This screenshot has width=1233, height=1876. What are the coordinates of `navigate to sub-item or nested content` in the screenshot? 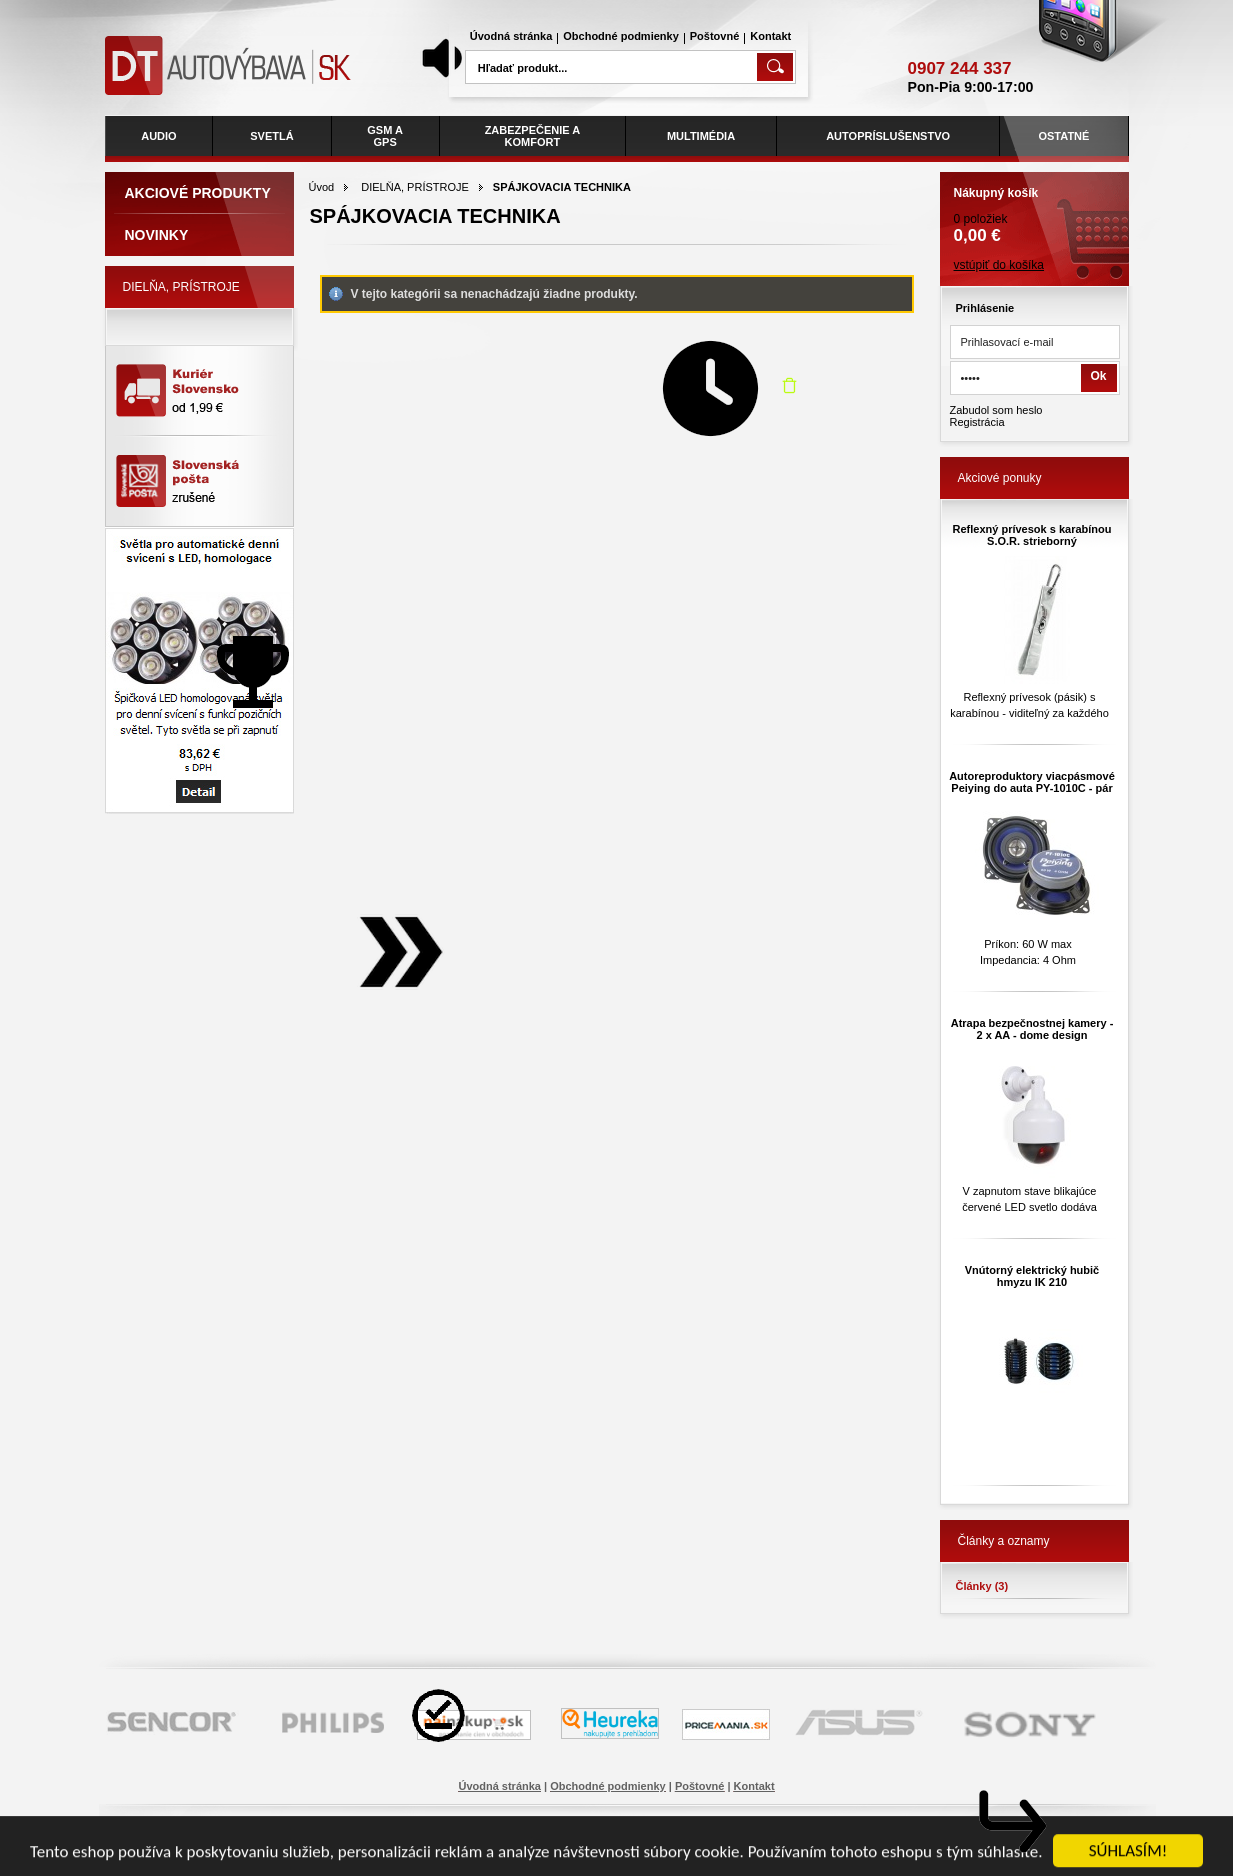 It's located at (1010, 1821).